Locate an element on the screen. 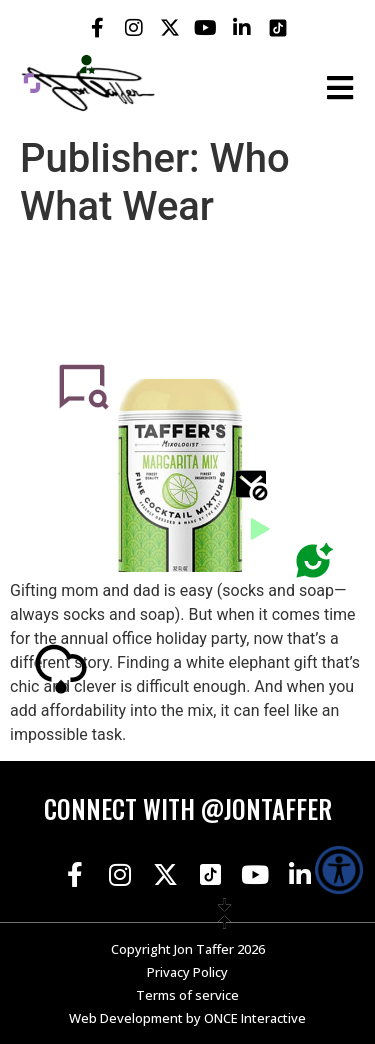 This screenshot has height=1044, width=375. view favorite or starred user is located at coordinates (86, 64).